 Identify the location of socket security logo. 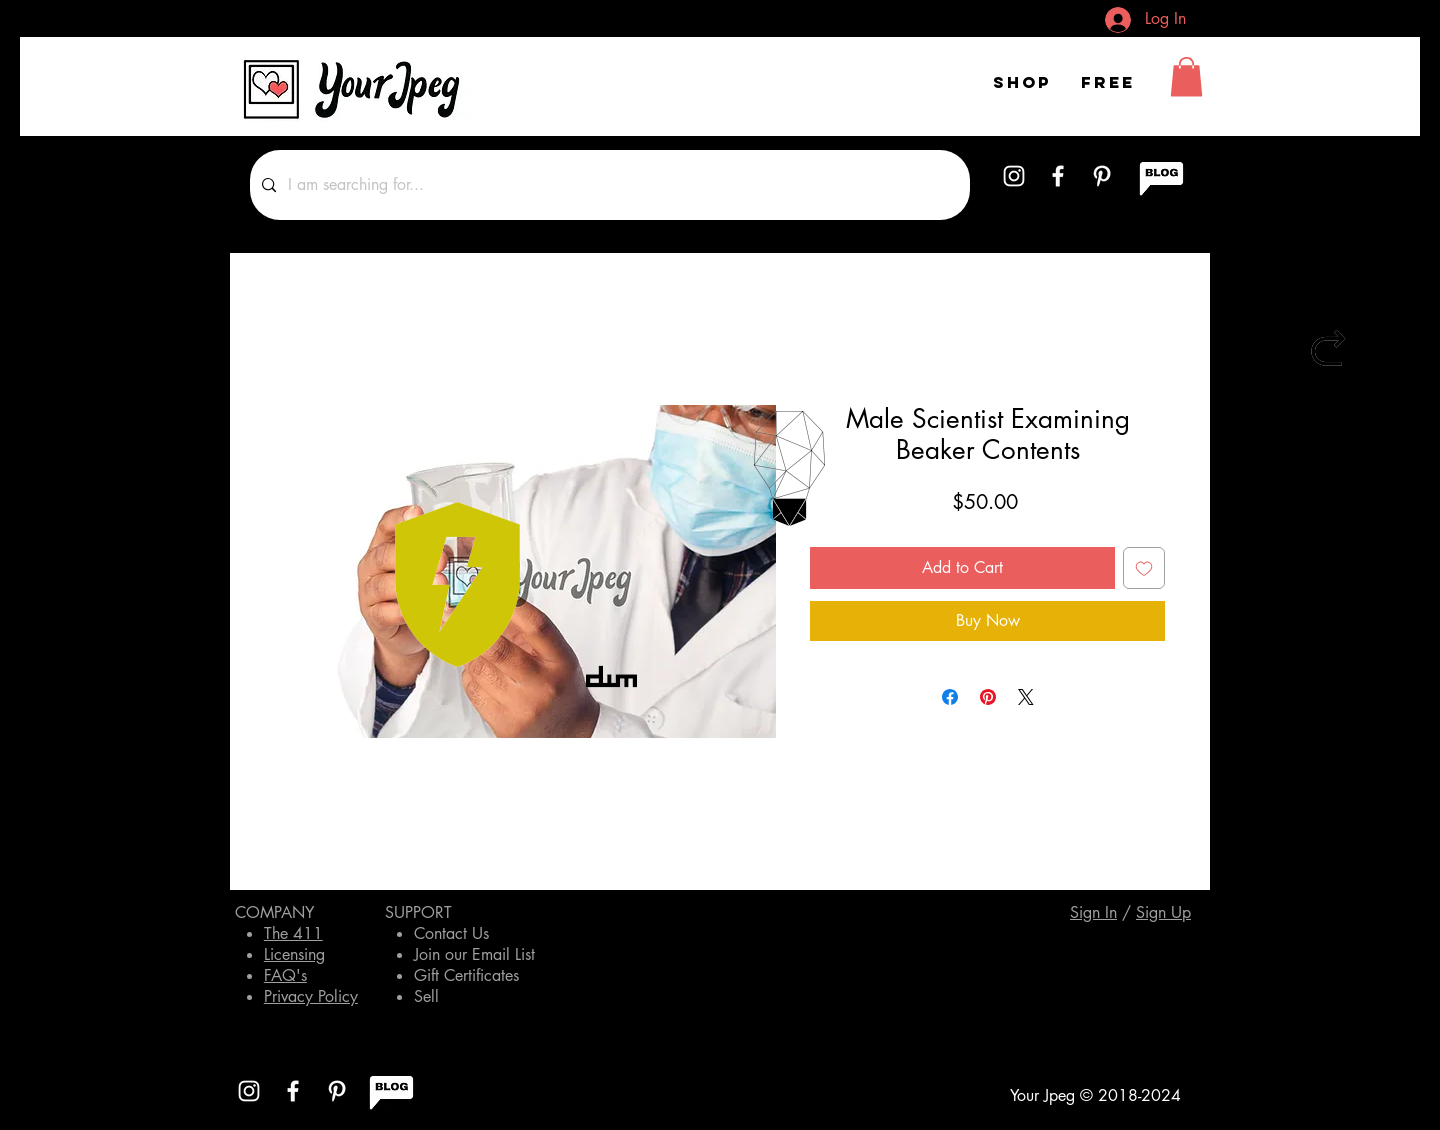
(457, 584).